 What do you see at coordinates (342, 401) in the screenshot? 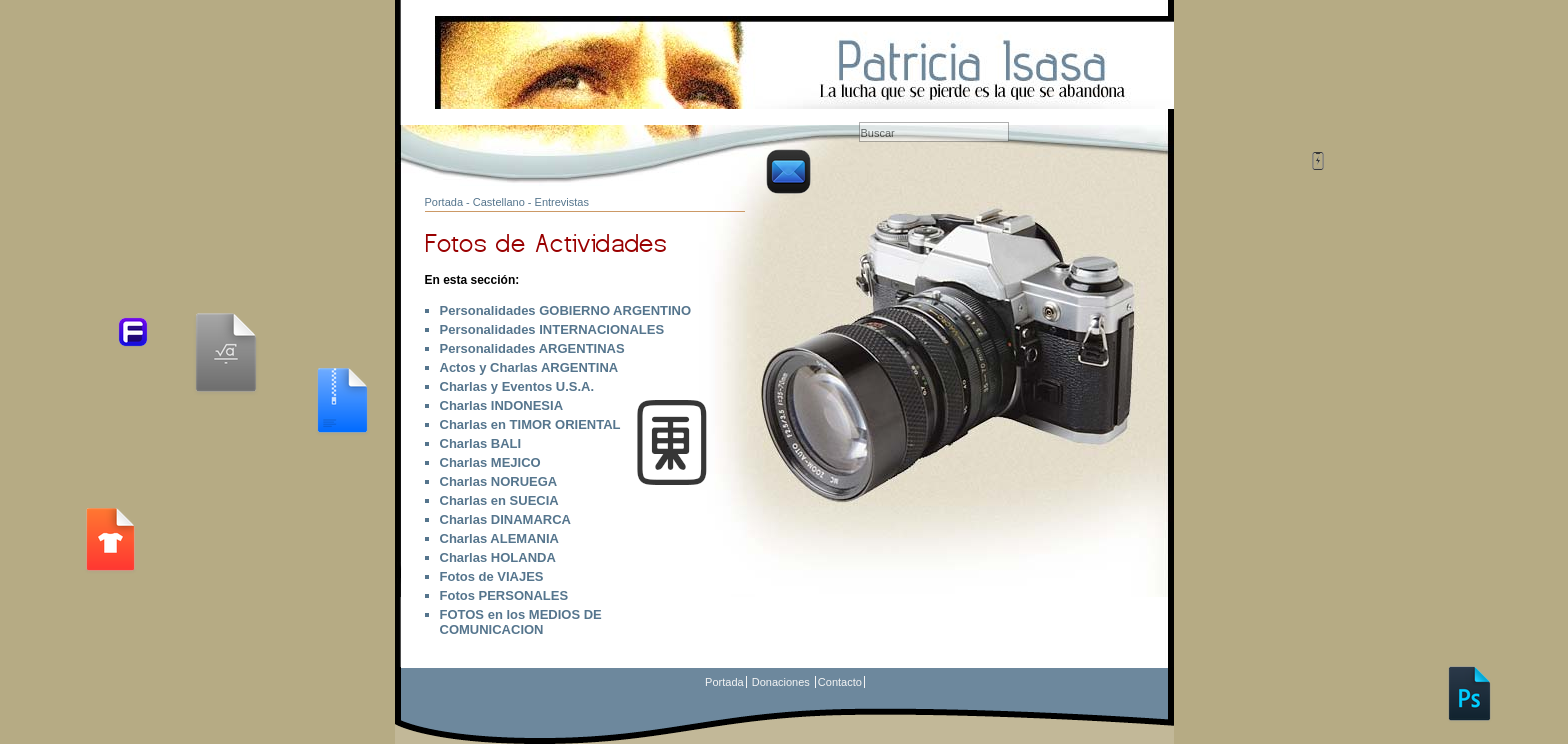
I see `a compressed or archived software file` at bounding box center [342, 401].